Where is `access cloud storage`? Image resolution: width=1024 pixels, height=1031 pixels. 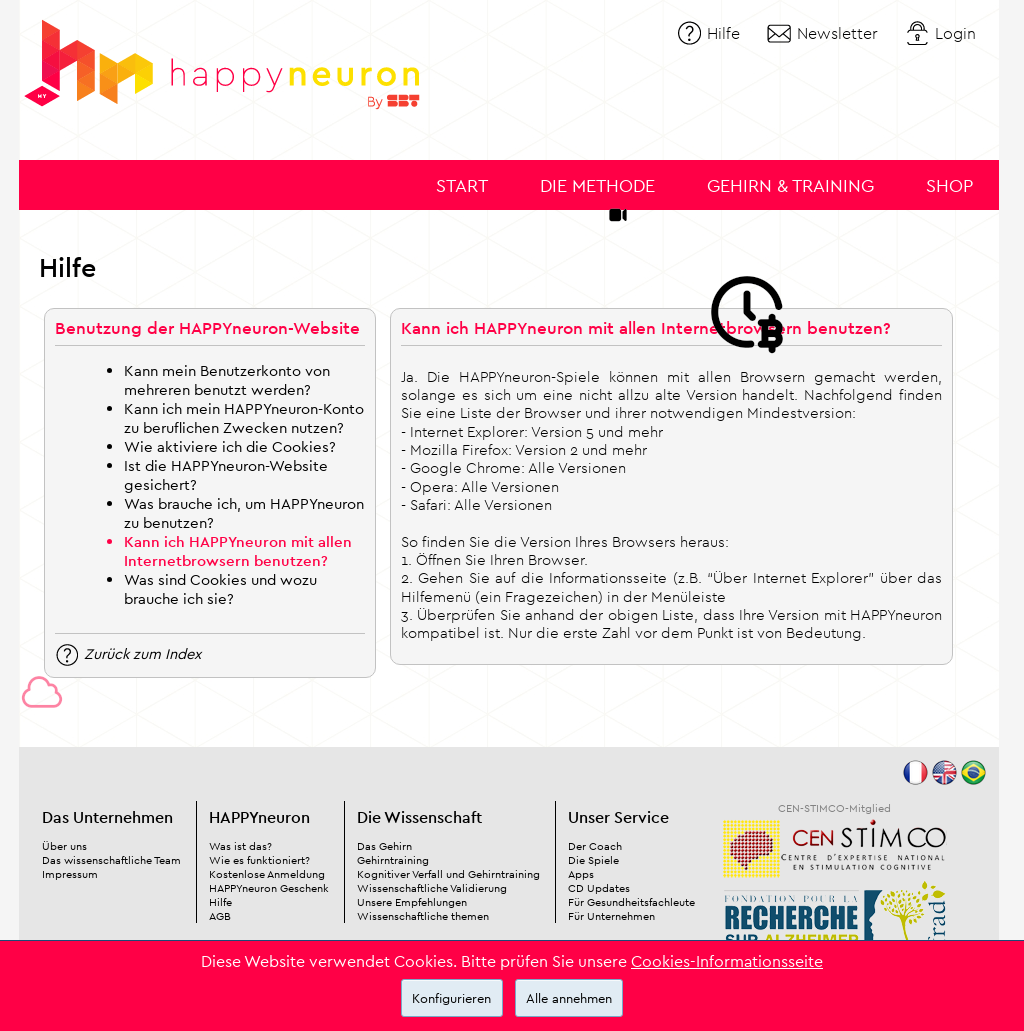
access cloud storage is located at coordinates (42, 692).